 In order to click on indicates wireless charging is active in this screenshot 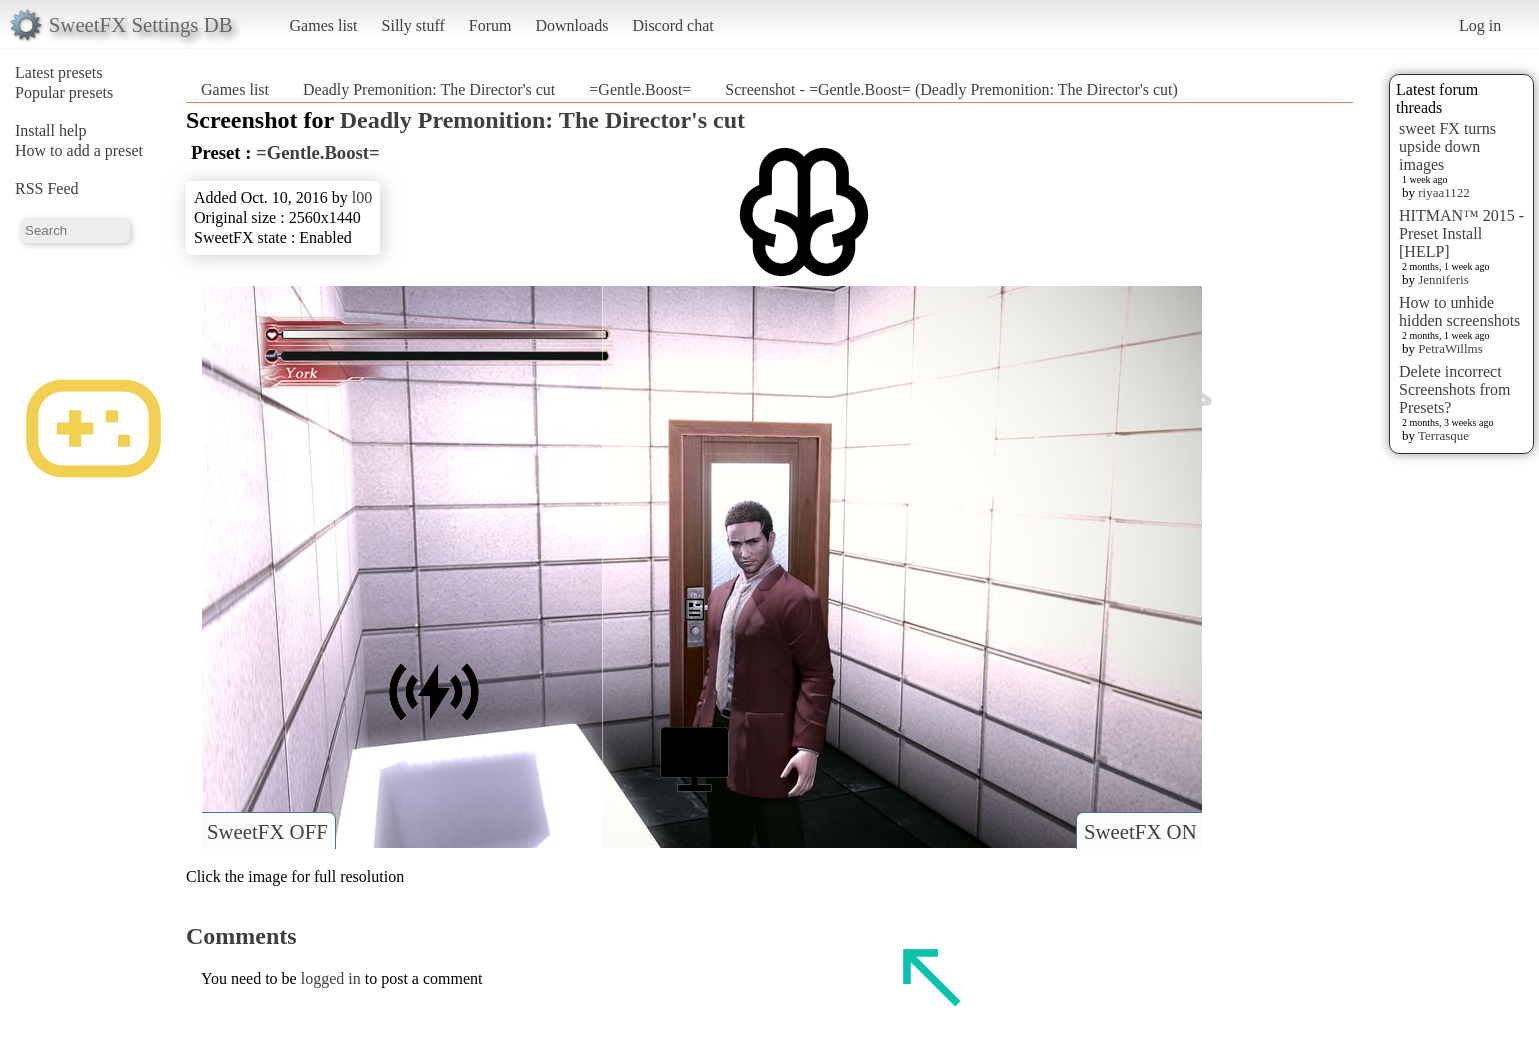, I will do `click(434, 692)`.